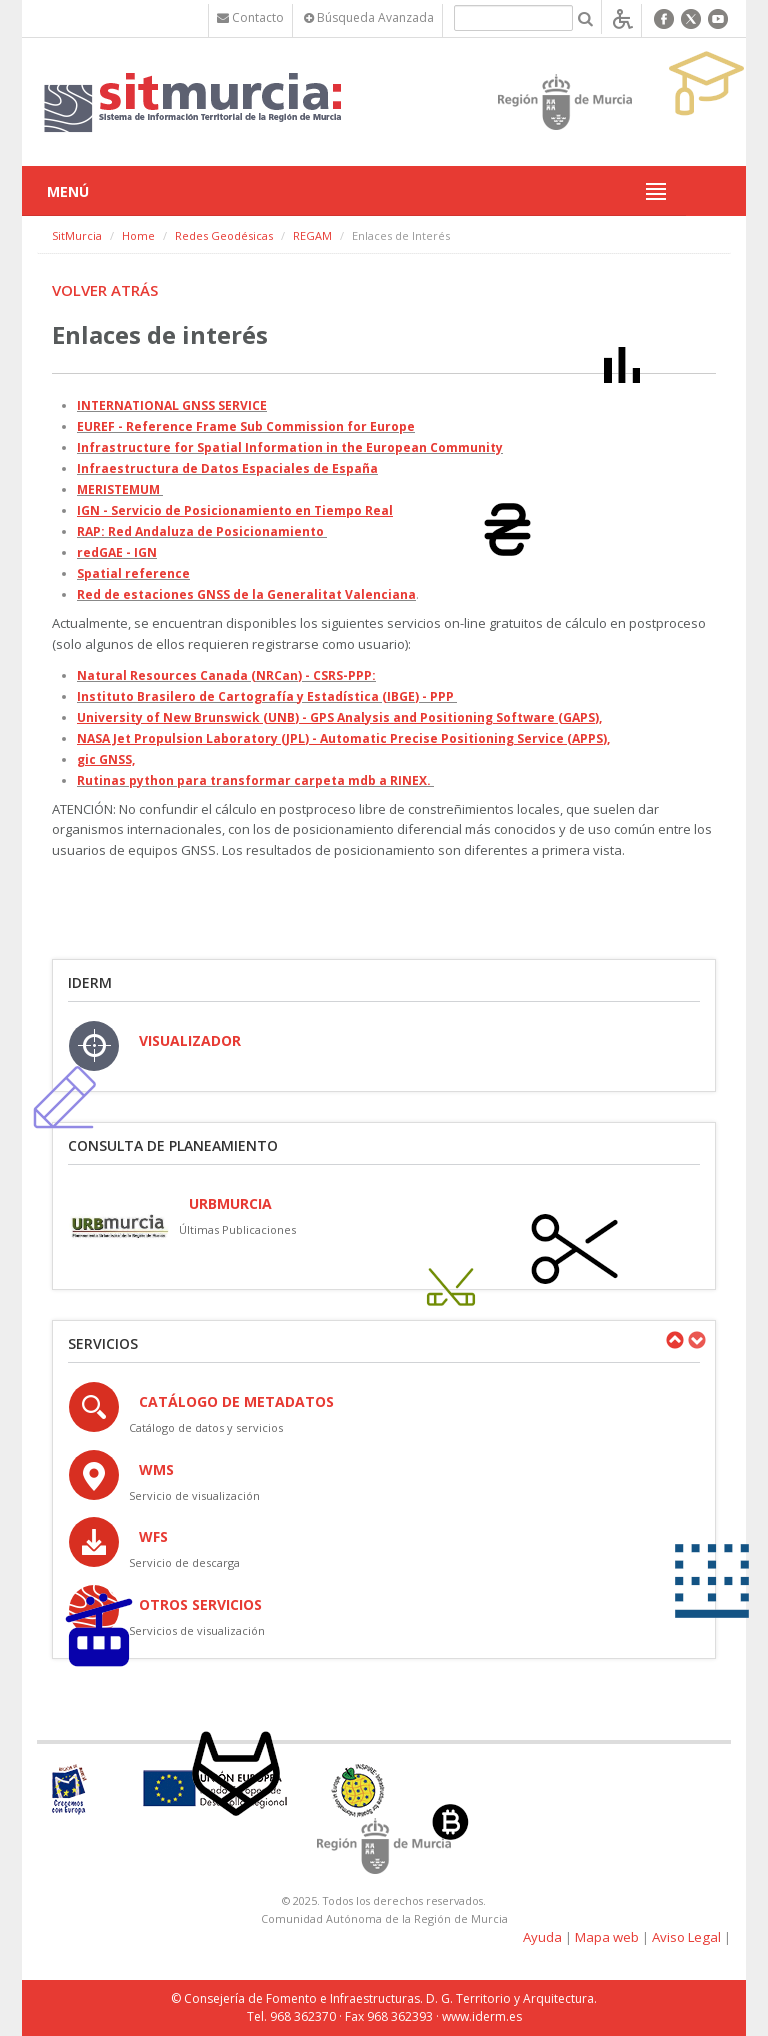 Image resolution: width=768 pixels, height=2036 pixels. I want to click on edit text or content, so click(63, 1098).